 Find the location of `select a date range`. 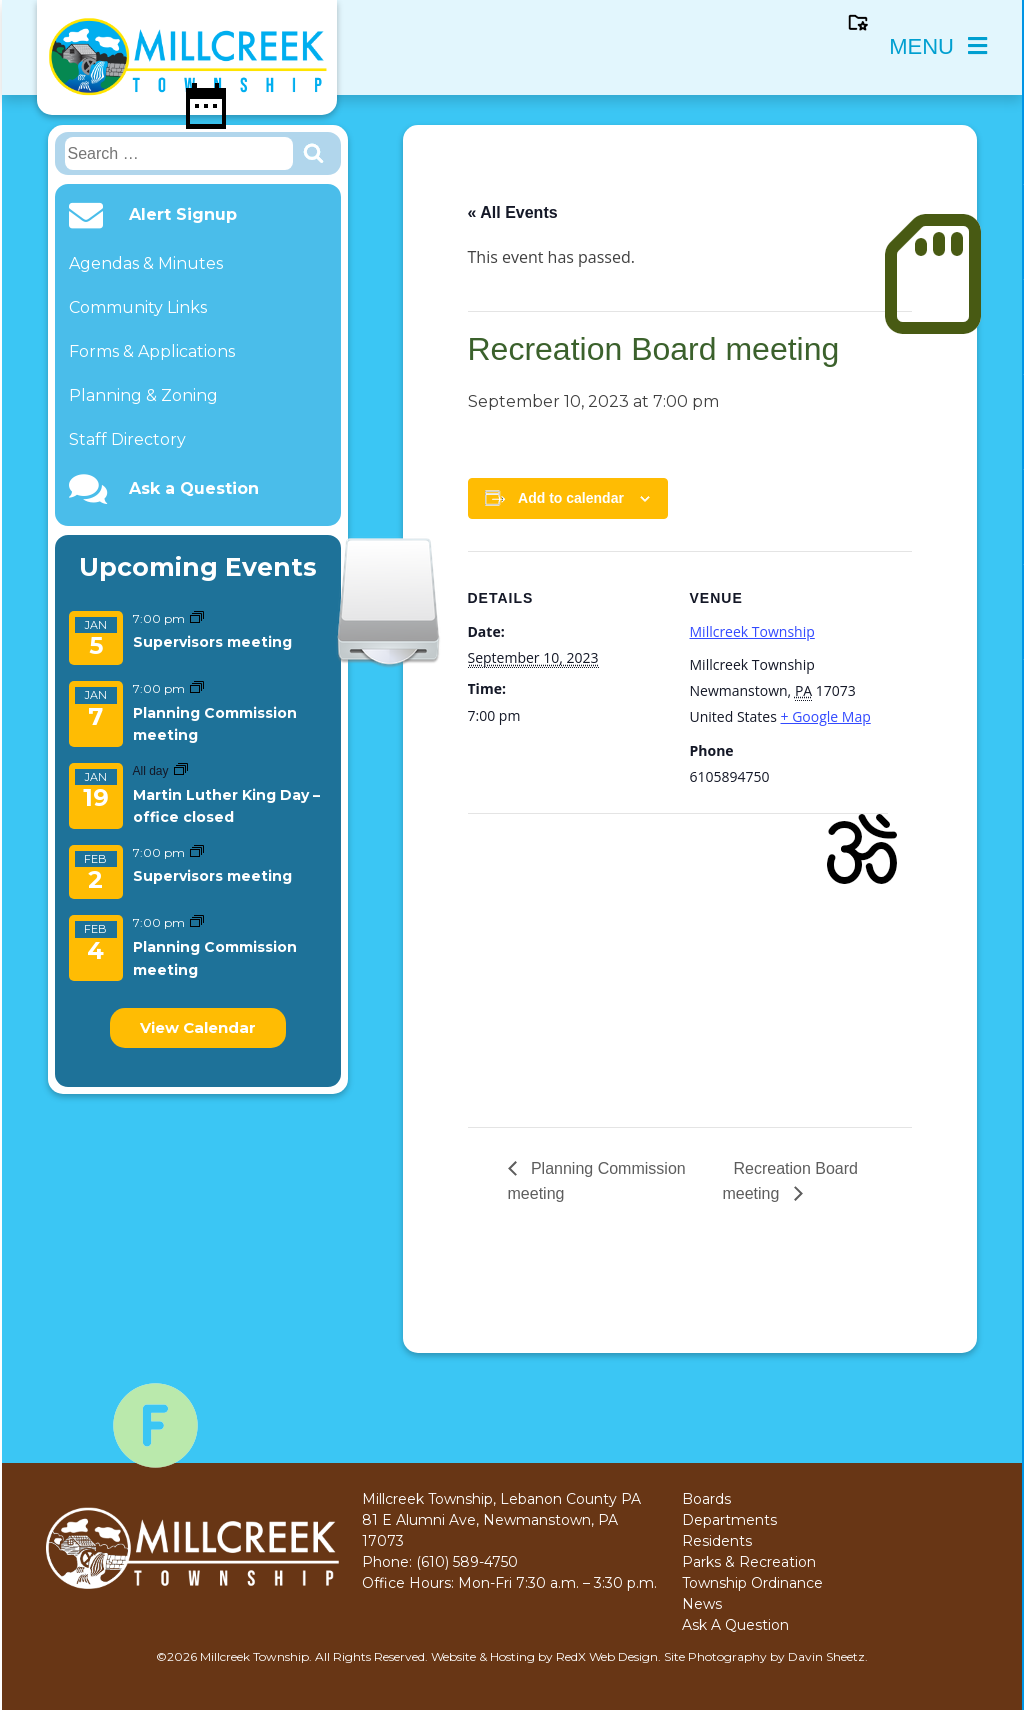

select a date range is located at coordinates (206, 106).